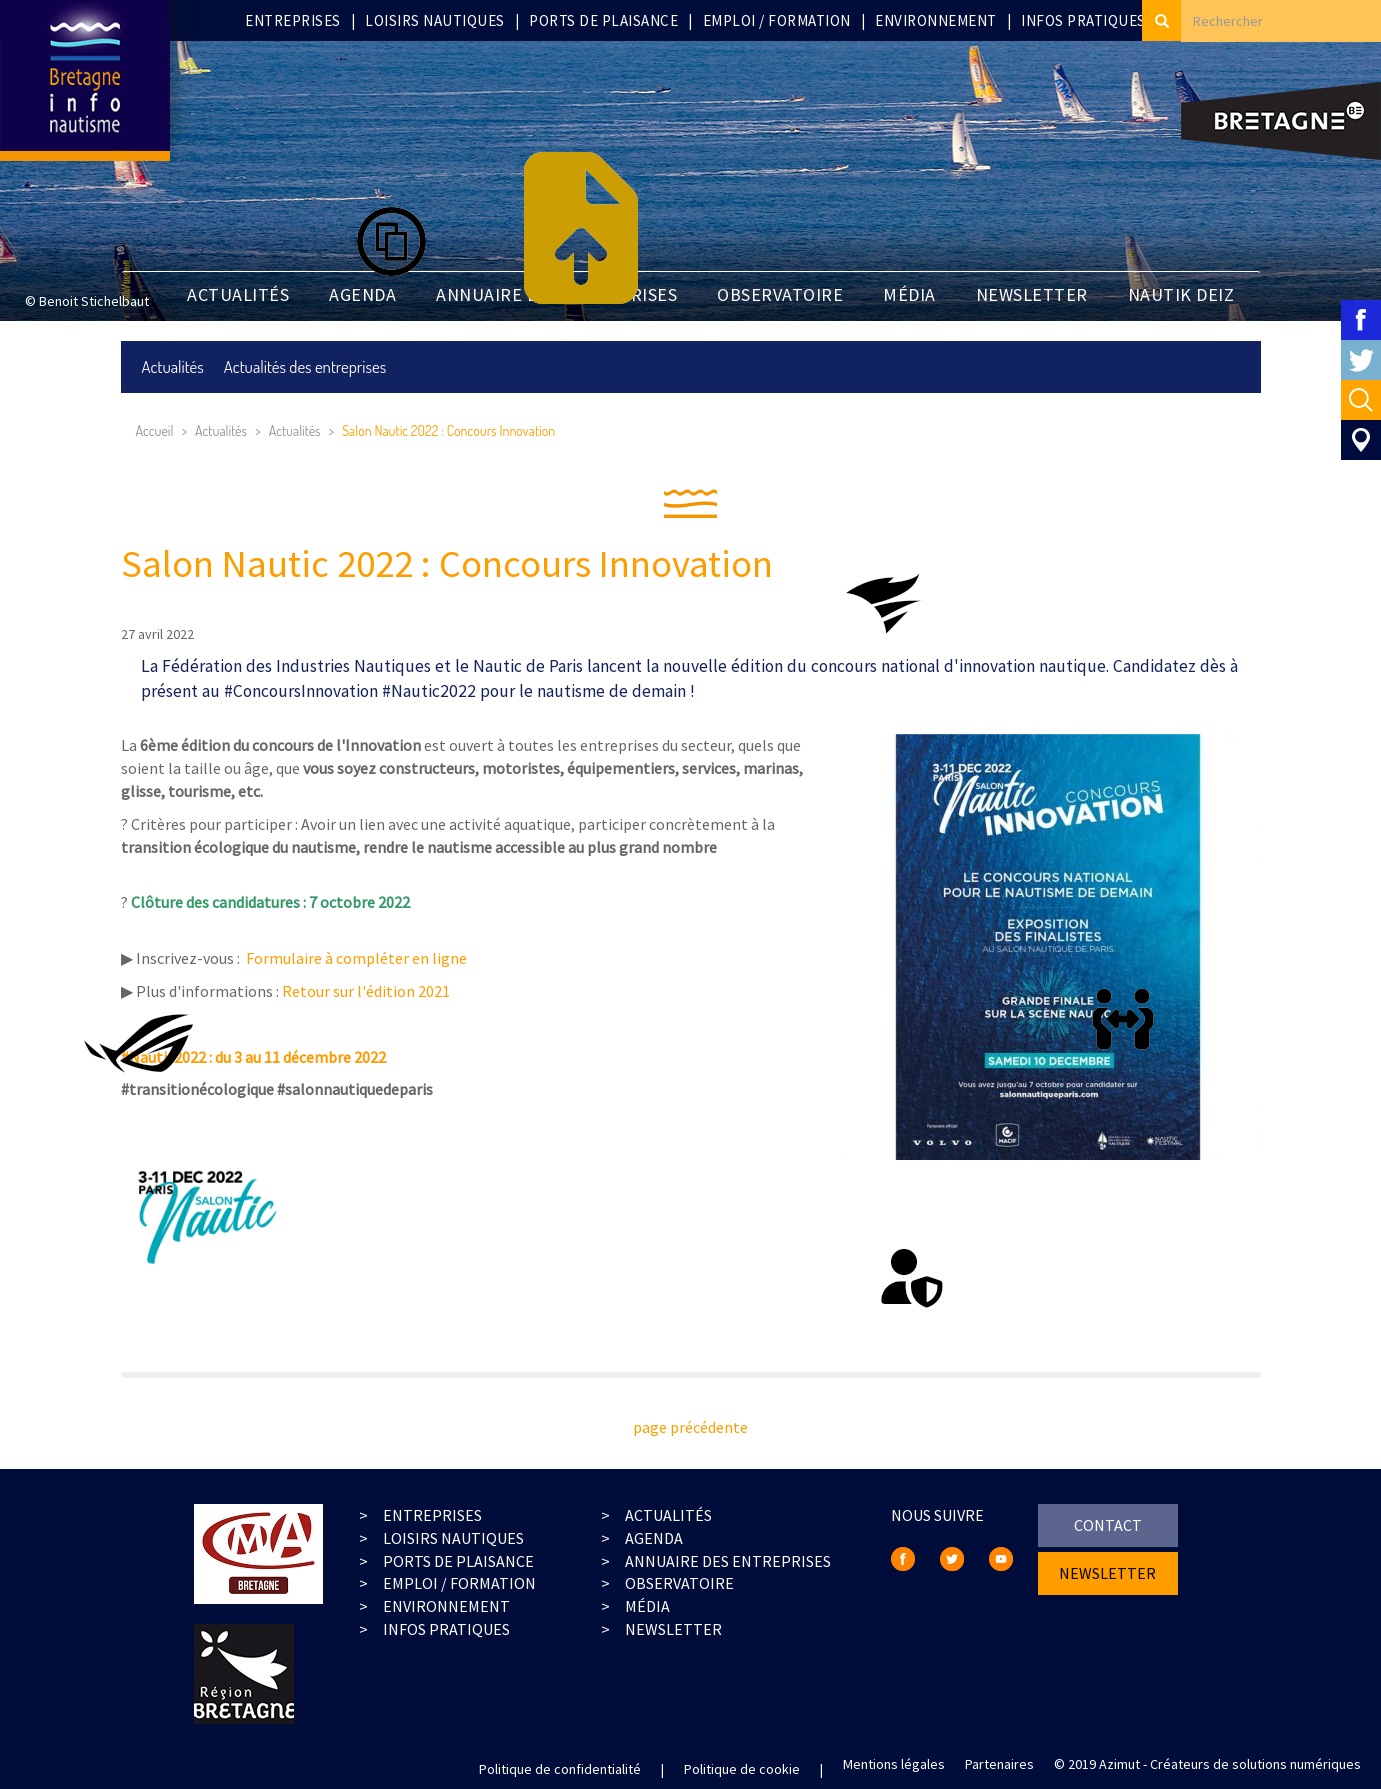  I want to click on republic of gamers (ROG) brand logo, so click(138, 1043).